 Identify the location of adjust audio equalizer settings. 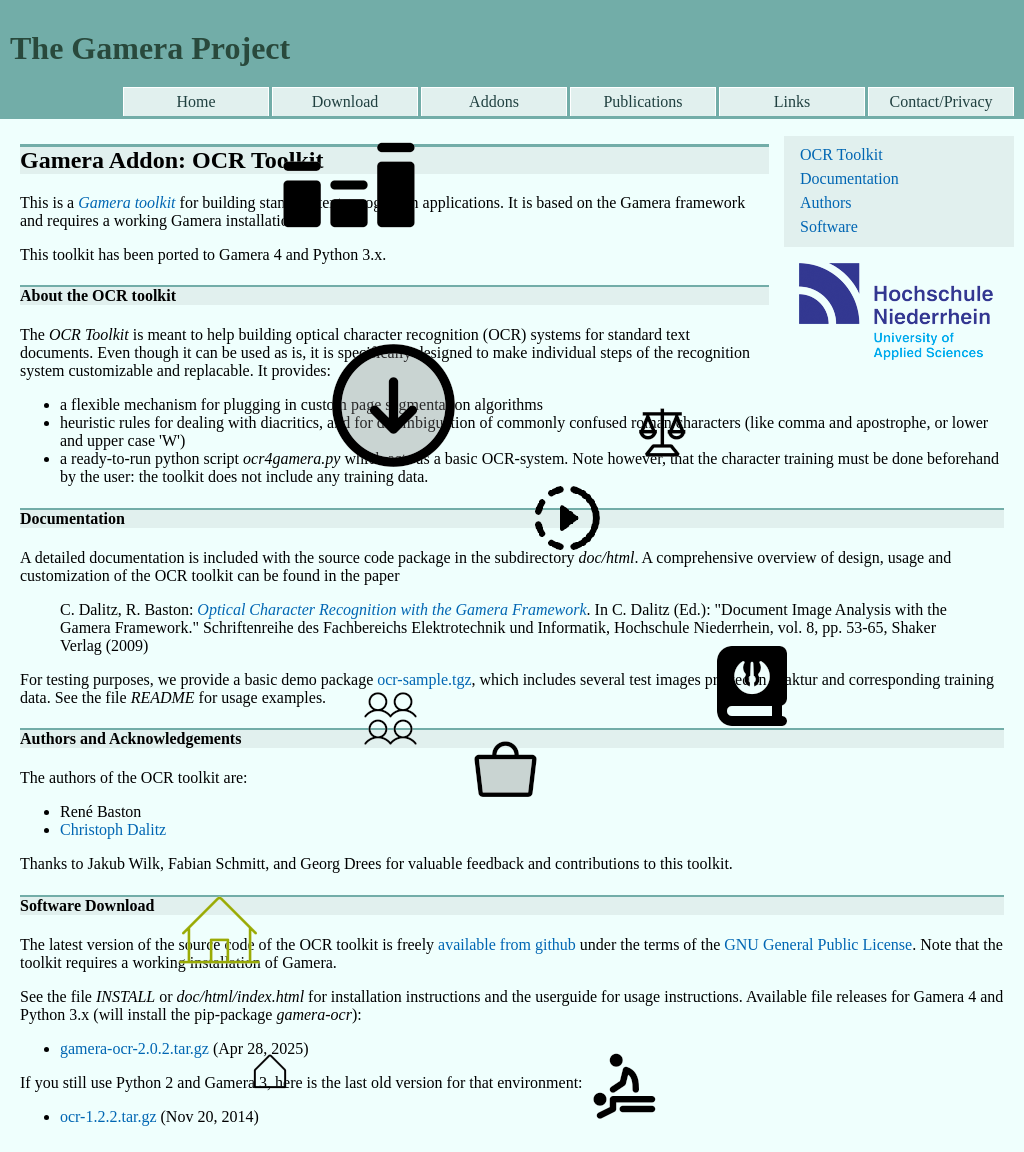
(349, 185).